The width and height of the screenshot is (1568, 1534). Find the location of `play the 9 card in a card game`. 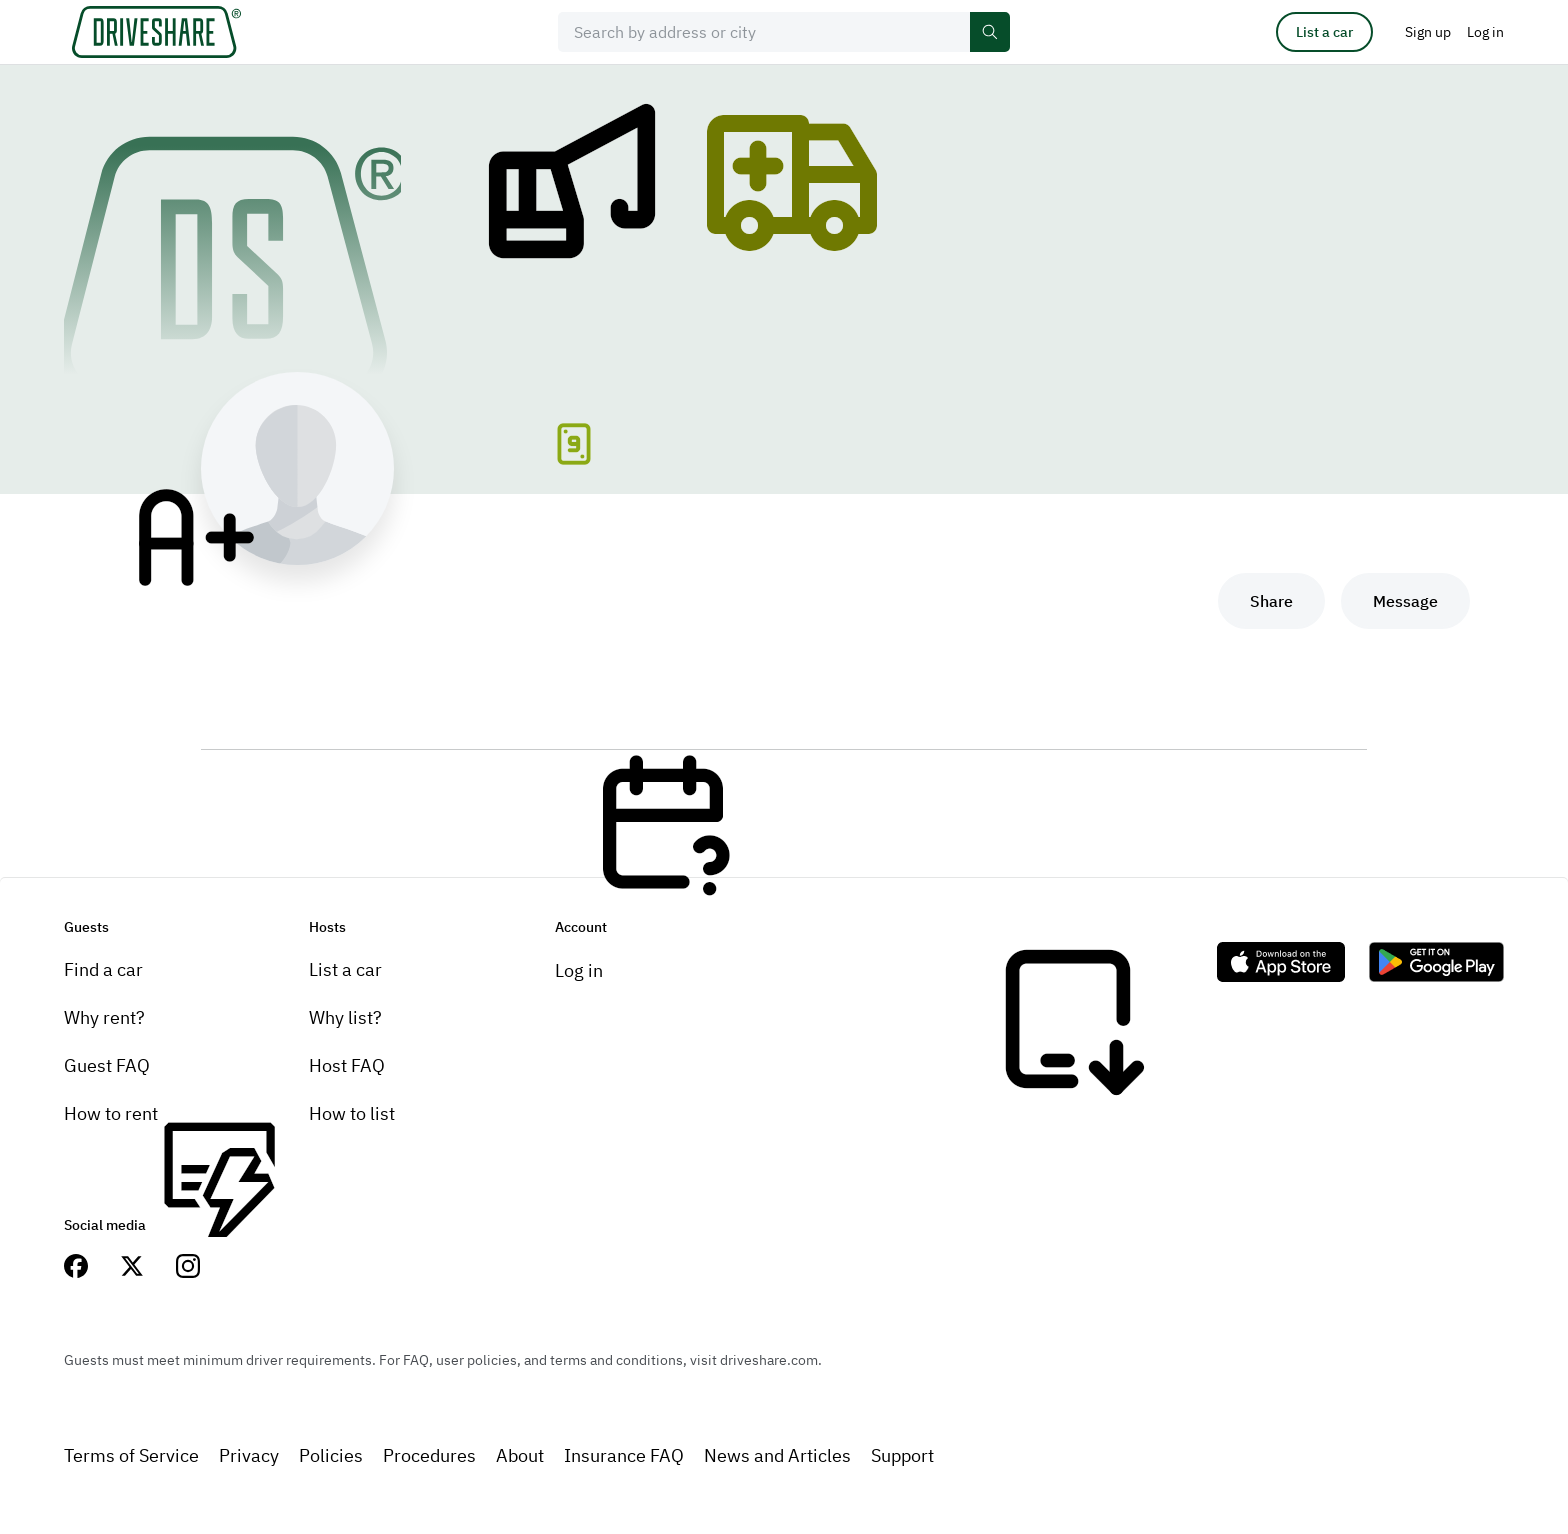

play the 9 card in a card game is located at coordinates (574, 444).